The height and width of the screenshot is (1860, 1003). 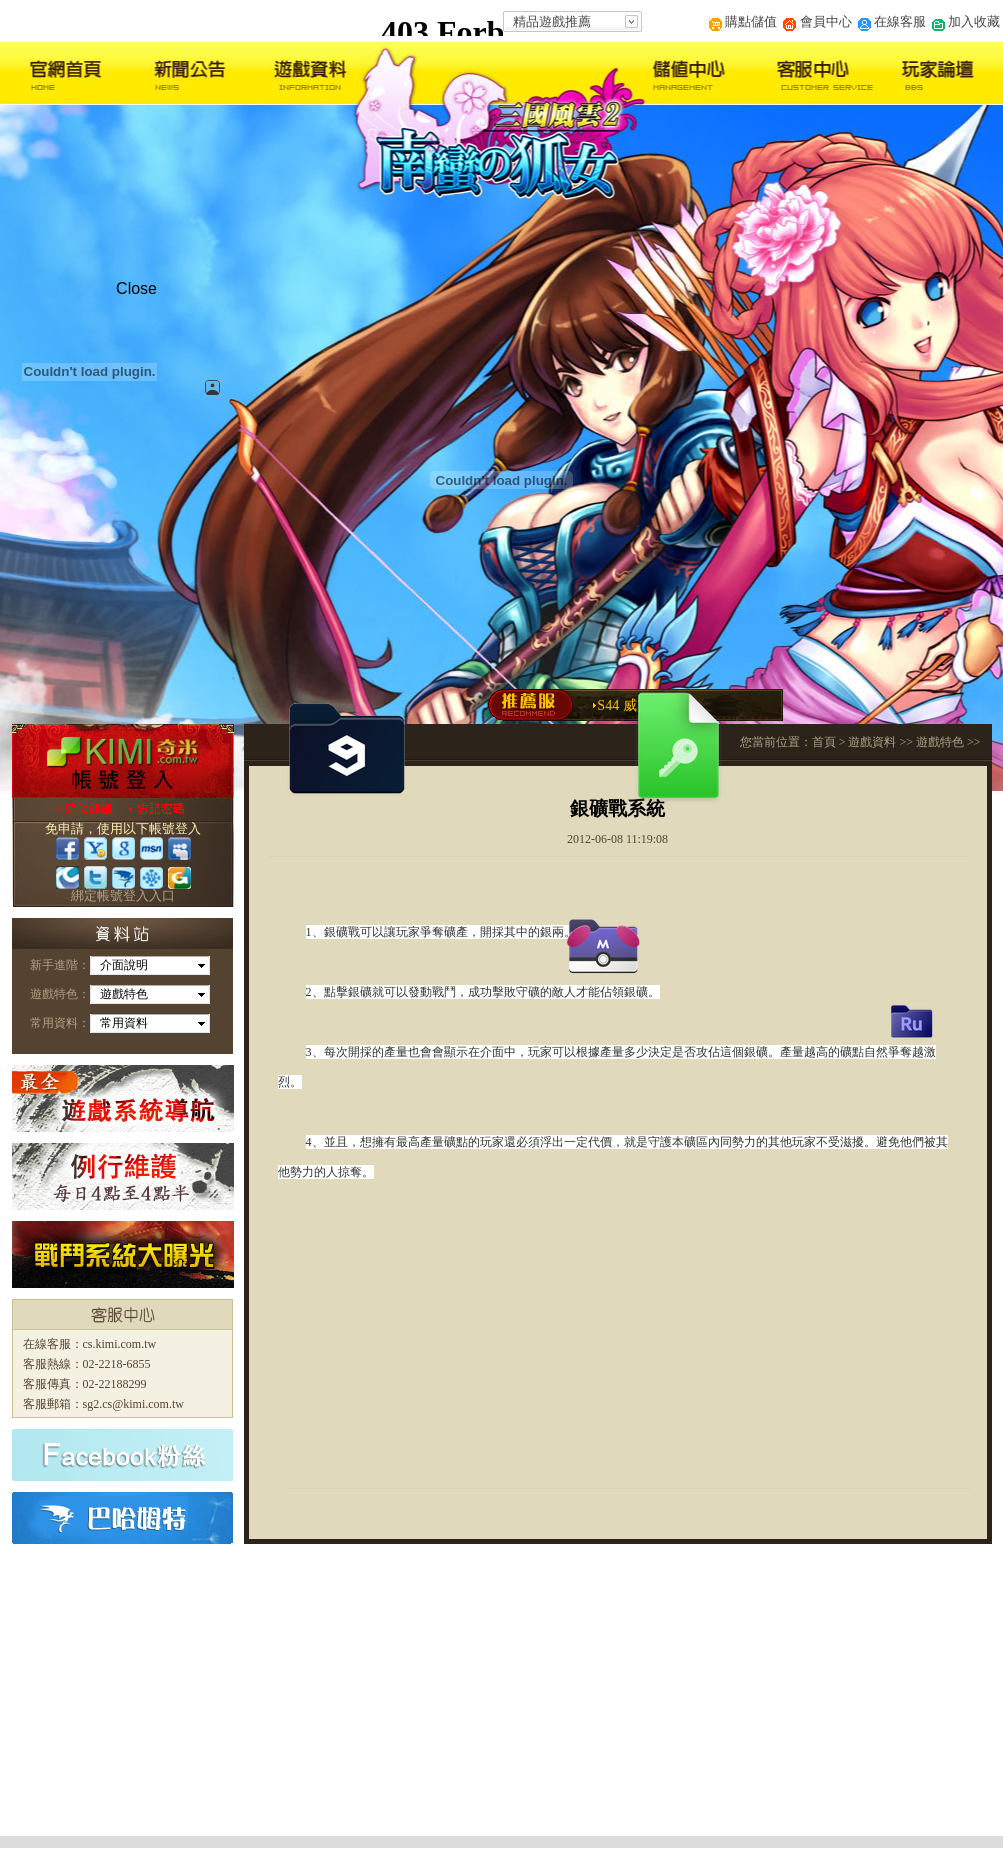 What do you see at coordinates (911, 1022) in the screenshot?
I see `folder containing Adobe Premiere Rush project files` at bounding box center [911, 1022].